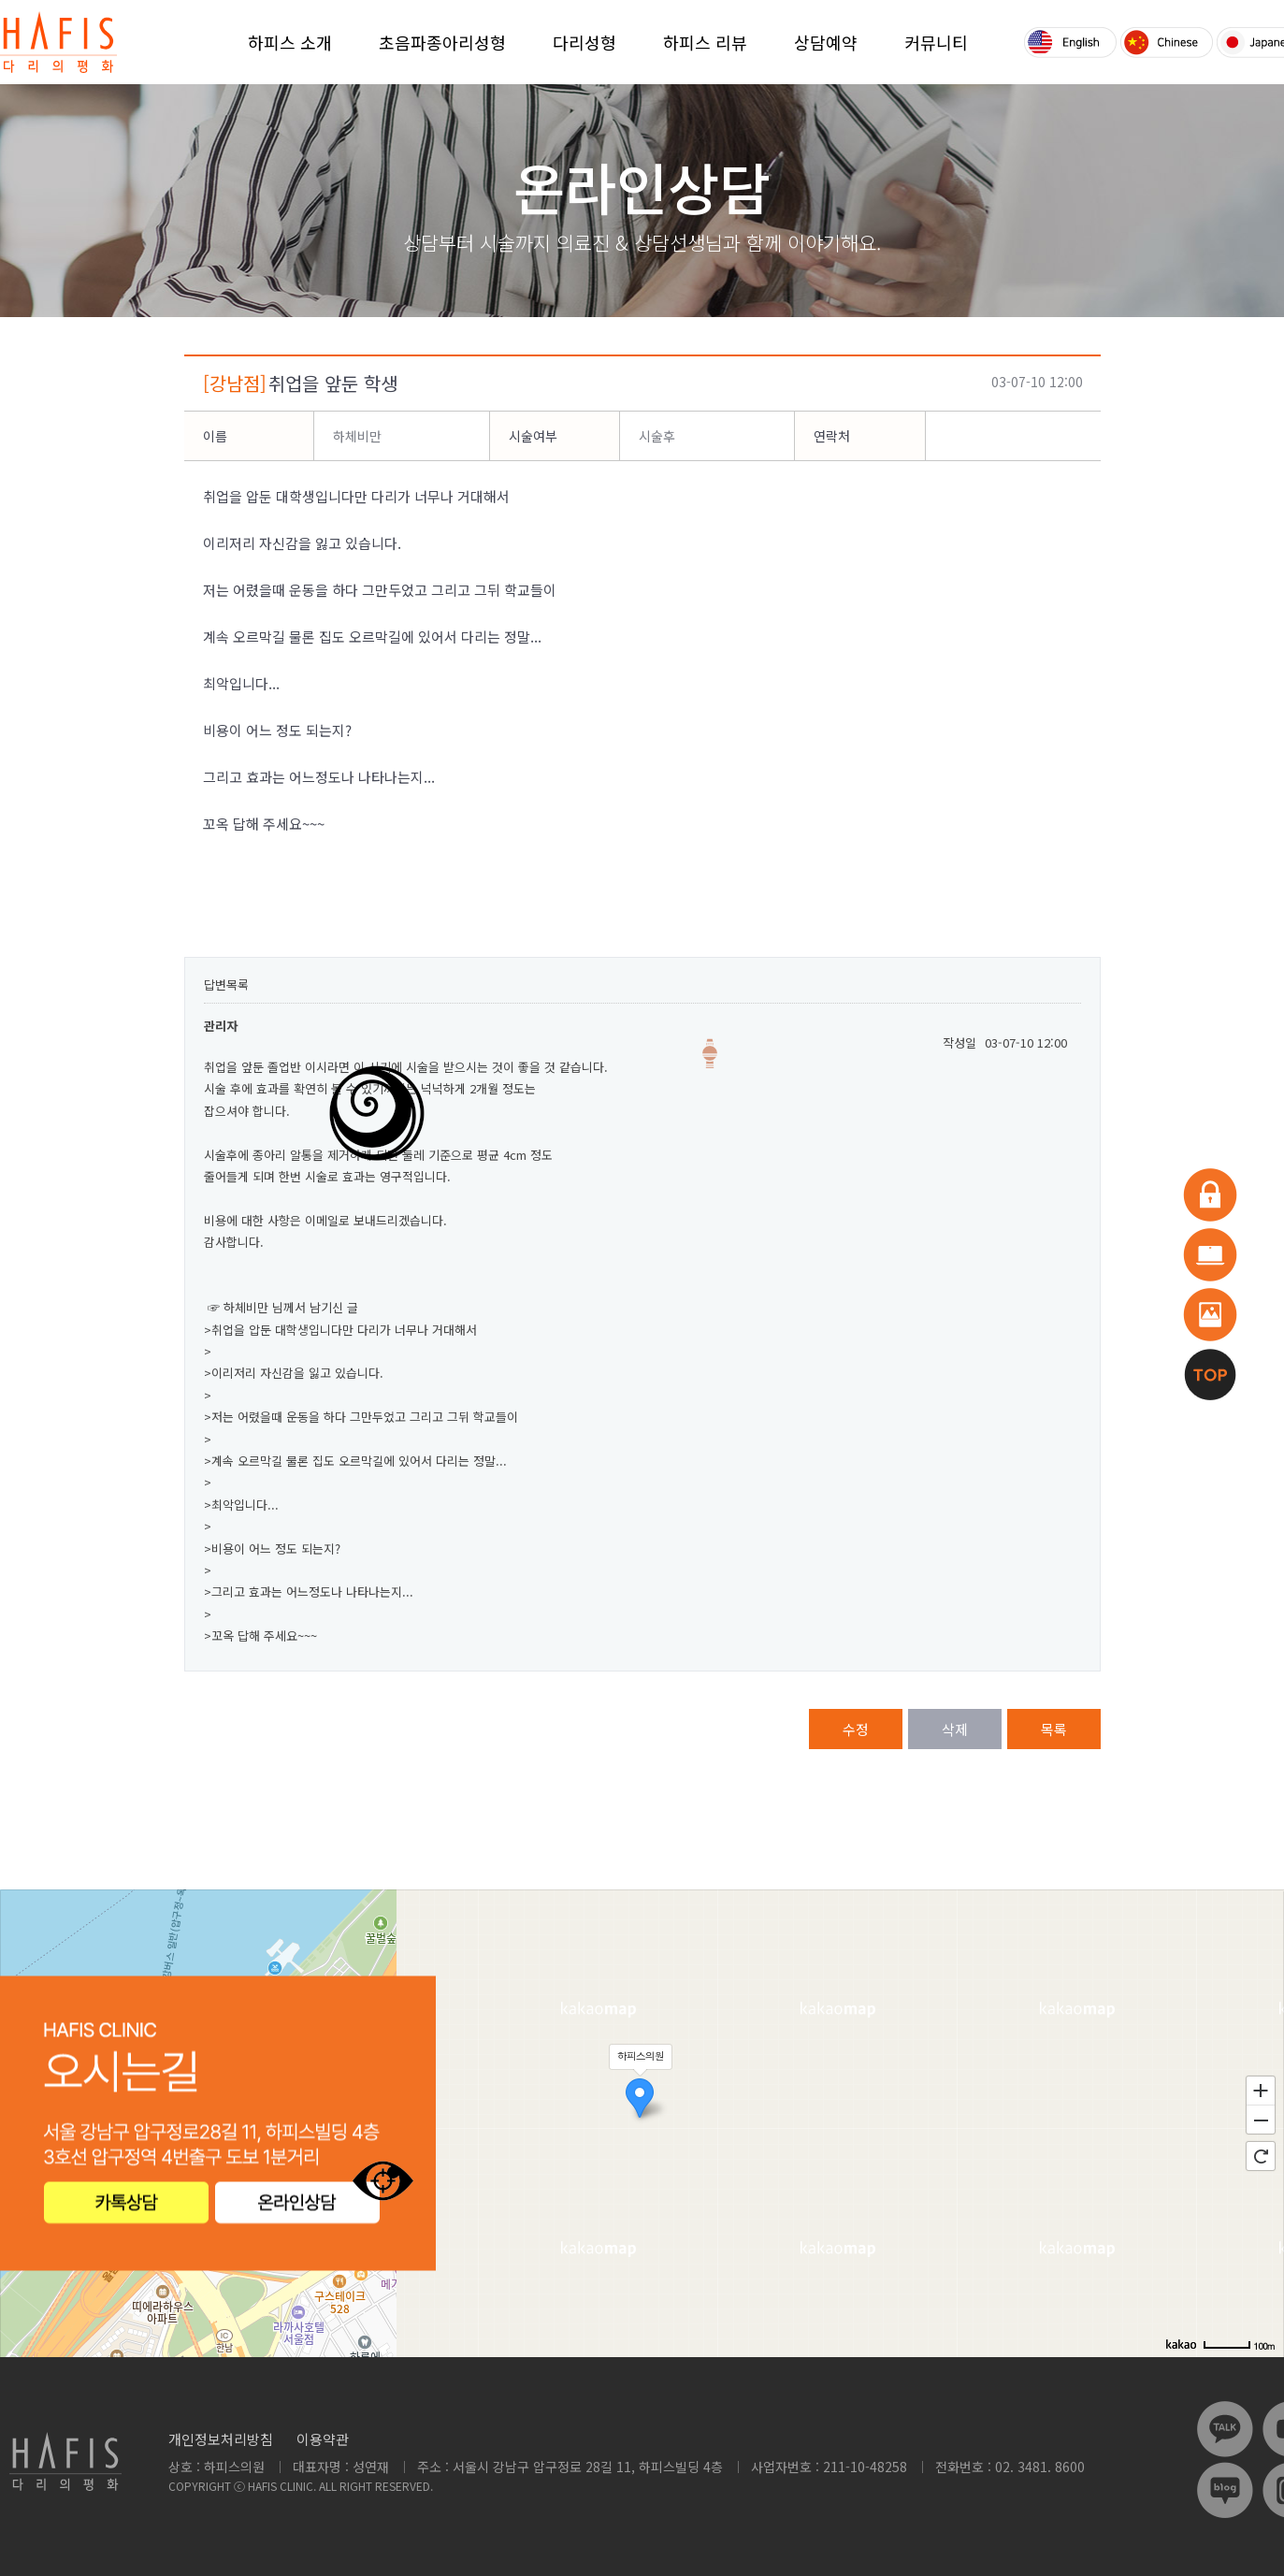 The height and width of the screenshot is (2576, 1284). Describe the element at coordinates (377, 1113) in the screenshot. I see `collectible shell currency or treasure item` at that location.